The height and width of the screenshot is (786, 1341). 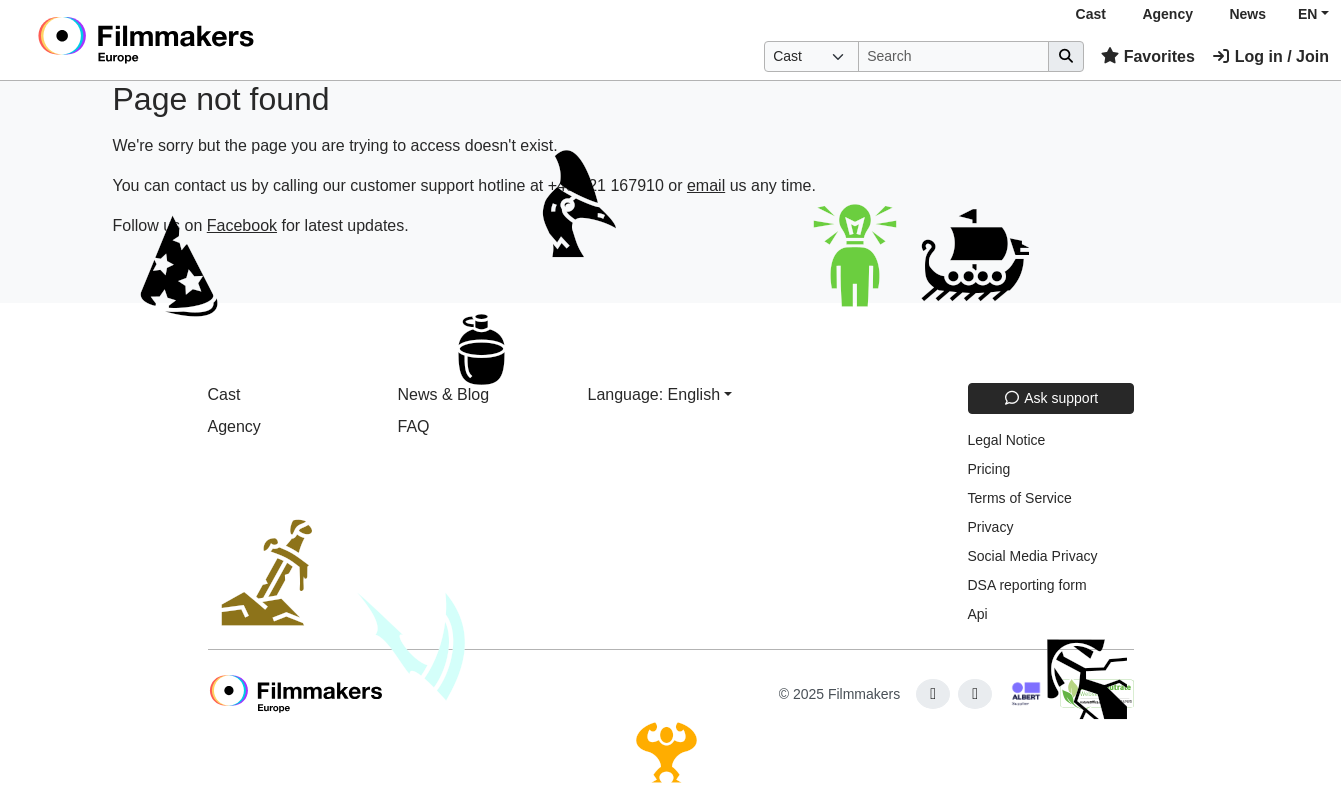 I want to click on viking ship or drakkar game element, so click(x=974, y=260).